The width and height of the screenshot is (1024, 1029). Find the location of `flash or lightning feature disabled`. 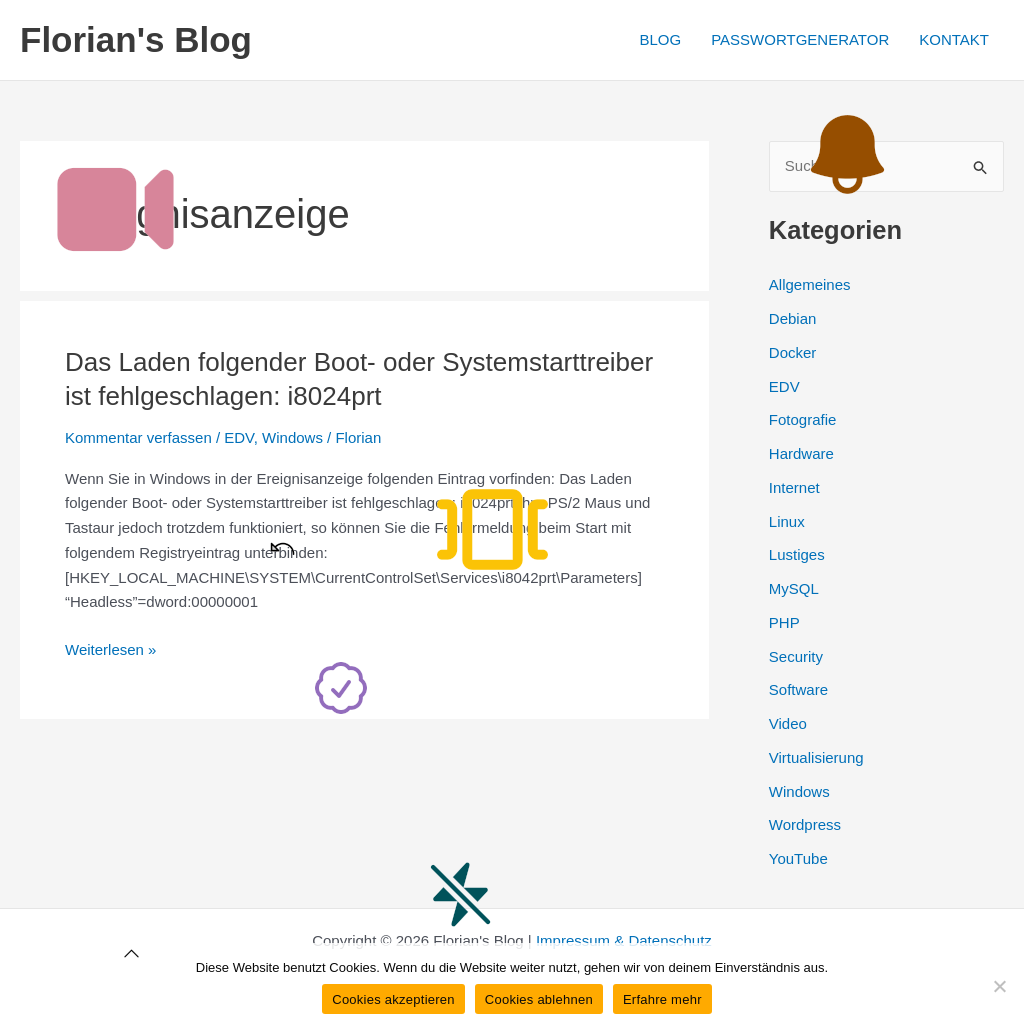

flash or lightning feature disabled is located at coordinates (460, 894).